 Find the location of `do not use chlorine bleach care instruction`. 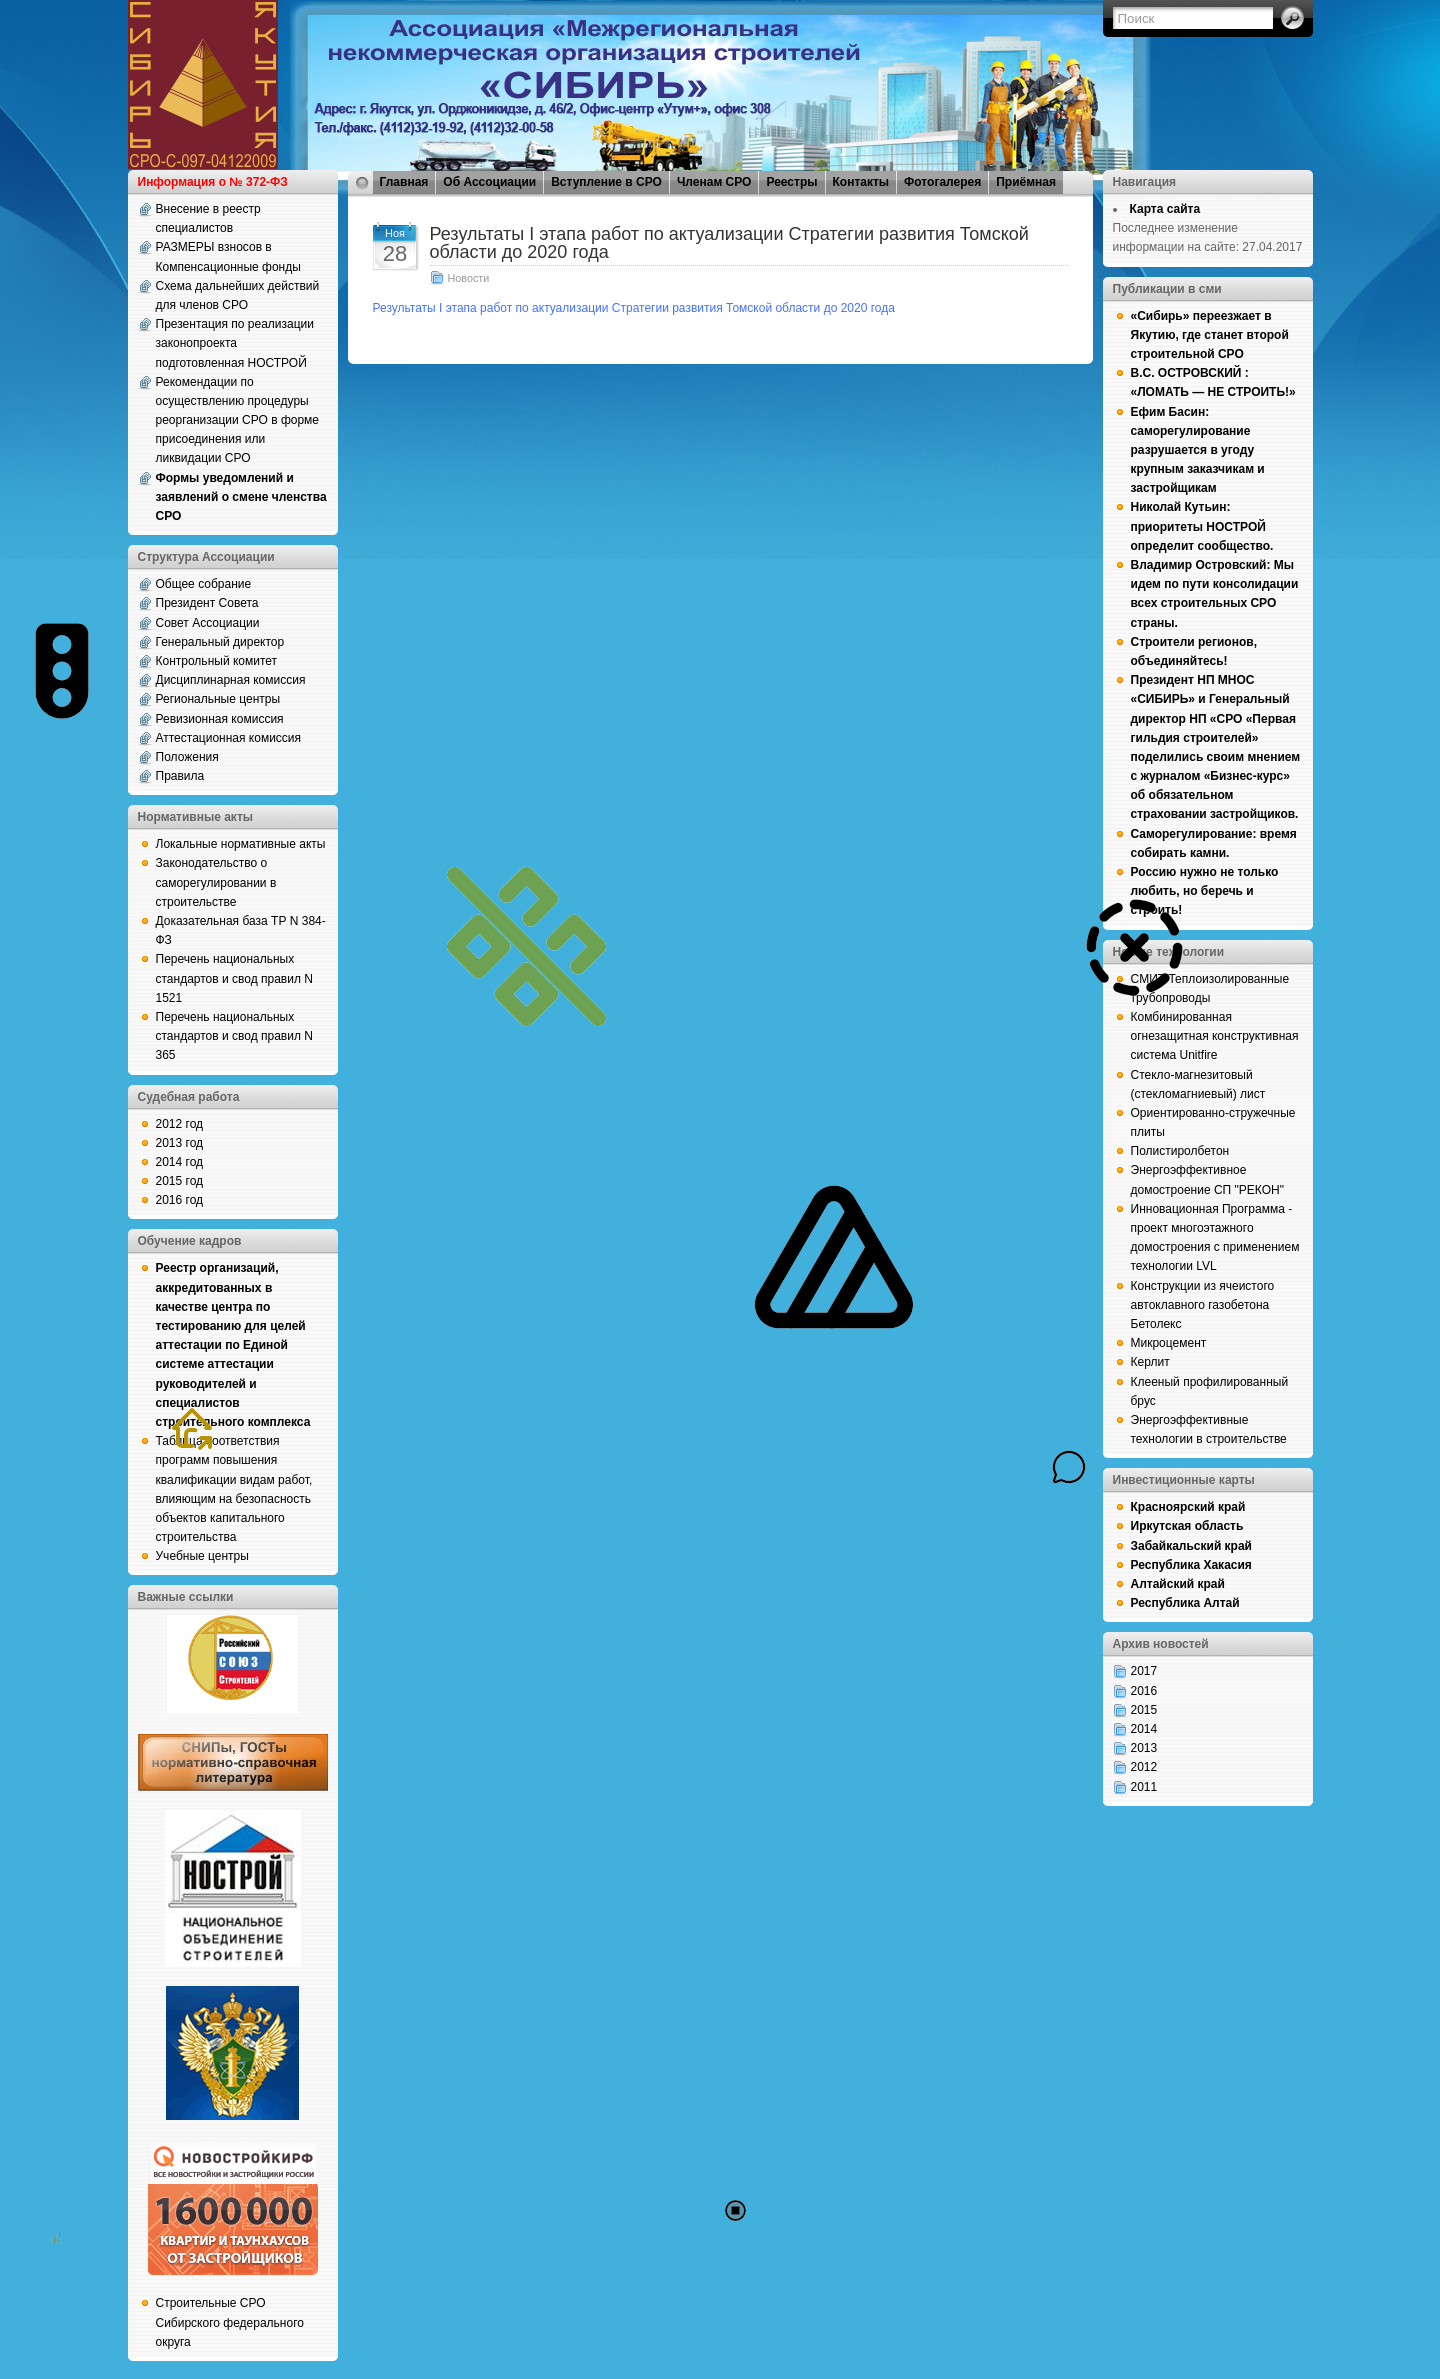

do not use chlorine bleach care instruction is located at coordinates (834, 1265).